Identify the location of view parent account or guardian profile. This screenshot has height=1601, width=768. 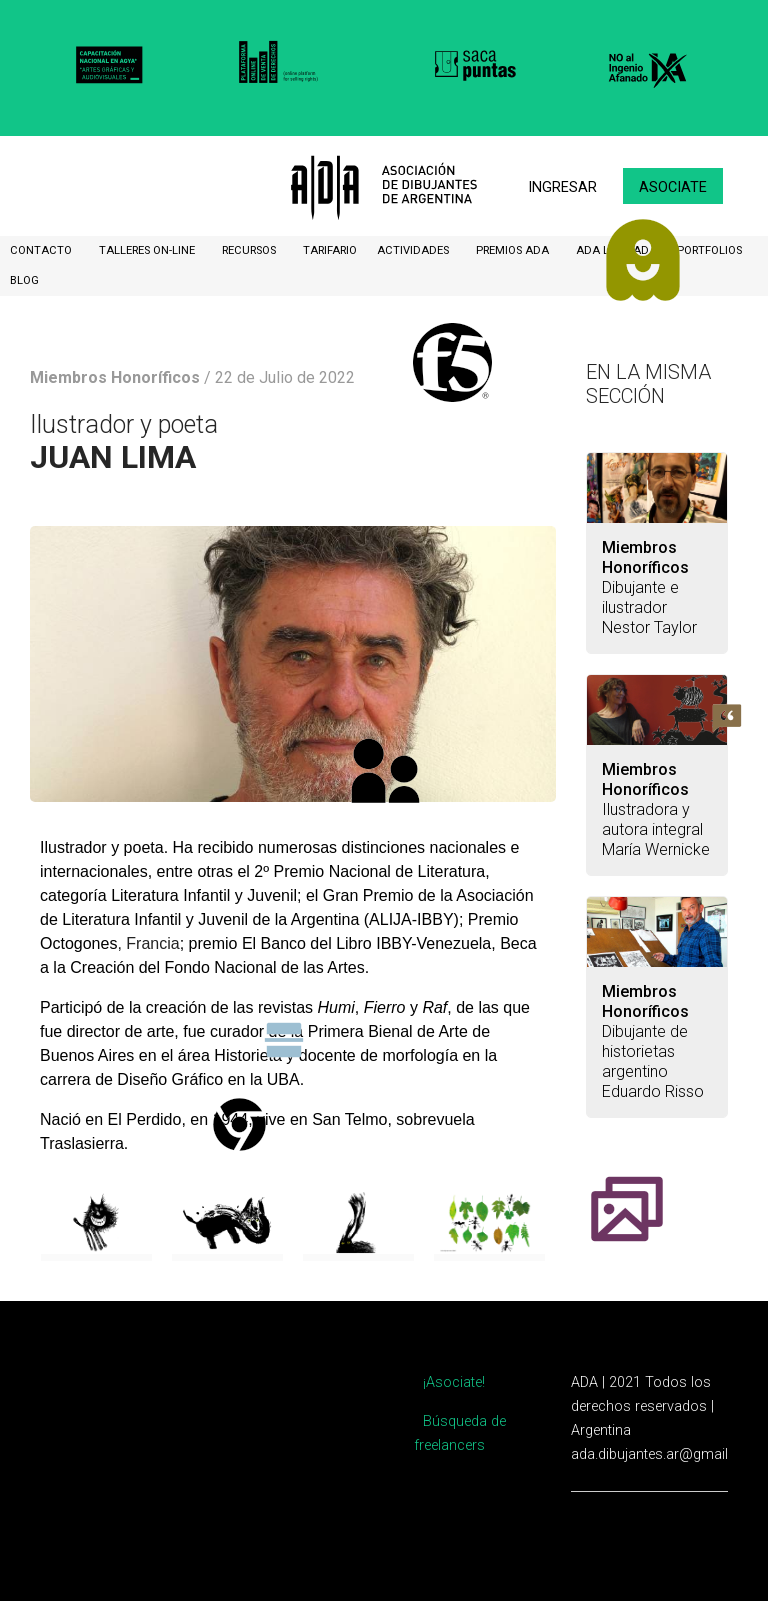
(385, 772).